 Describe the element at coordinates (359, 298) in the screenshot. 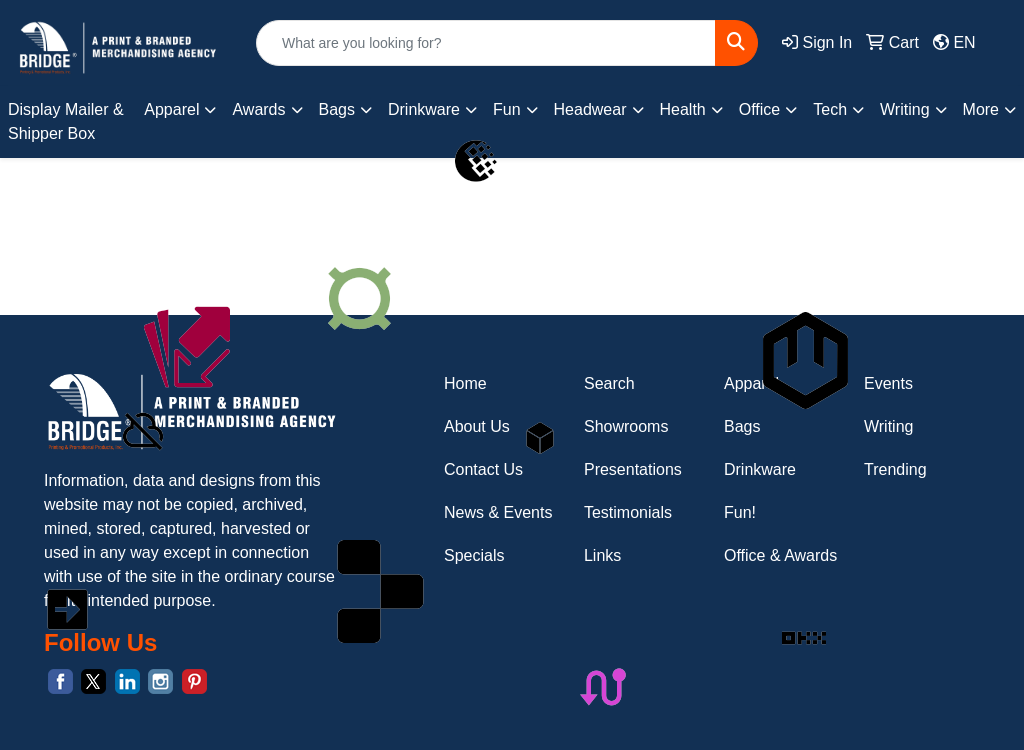

I see `open the Bastyon app` at that location.